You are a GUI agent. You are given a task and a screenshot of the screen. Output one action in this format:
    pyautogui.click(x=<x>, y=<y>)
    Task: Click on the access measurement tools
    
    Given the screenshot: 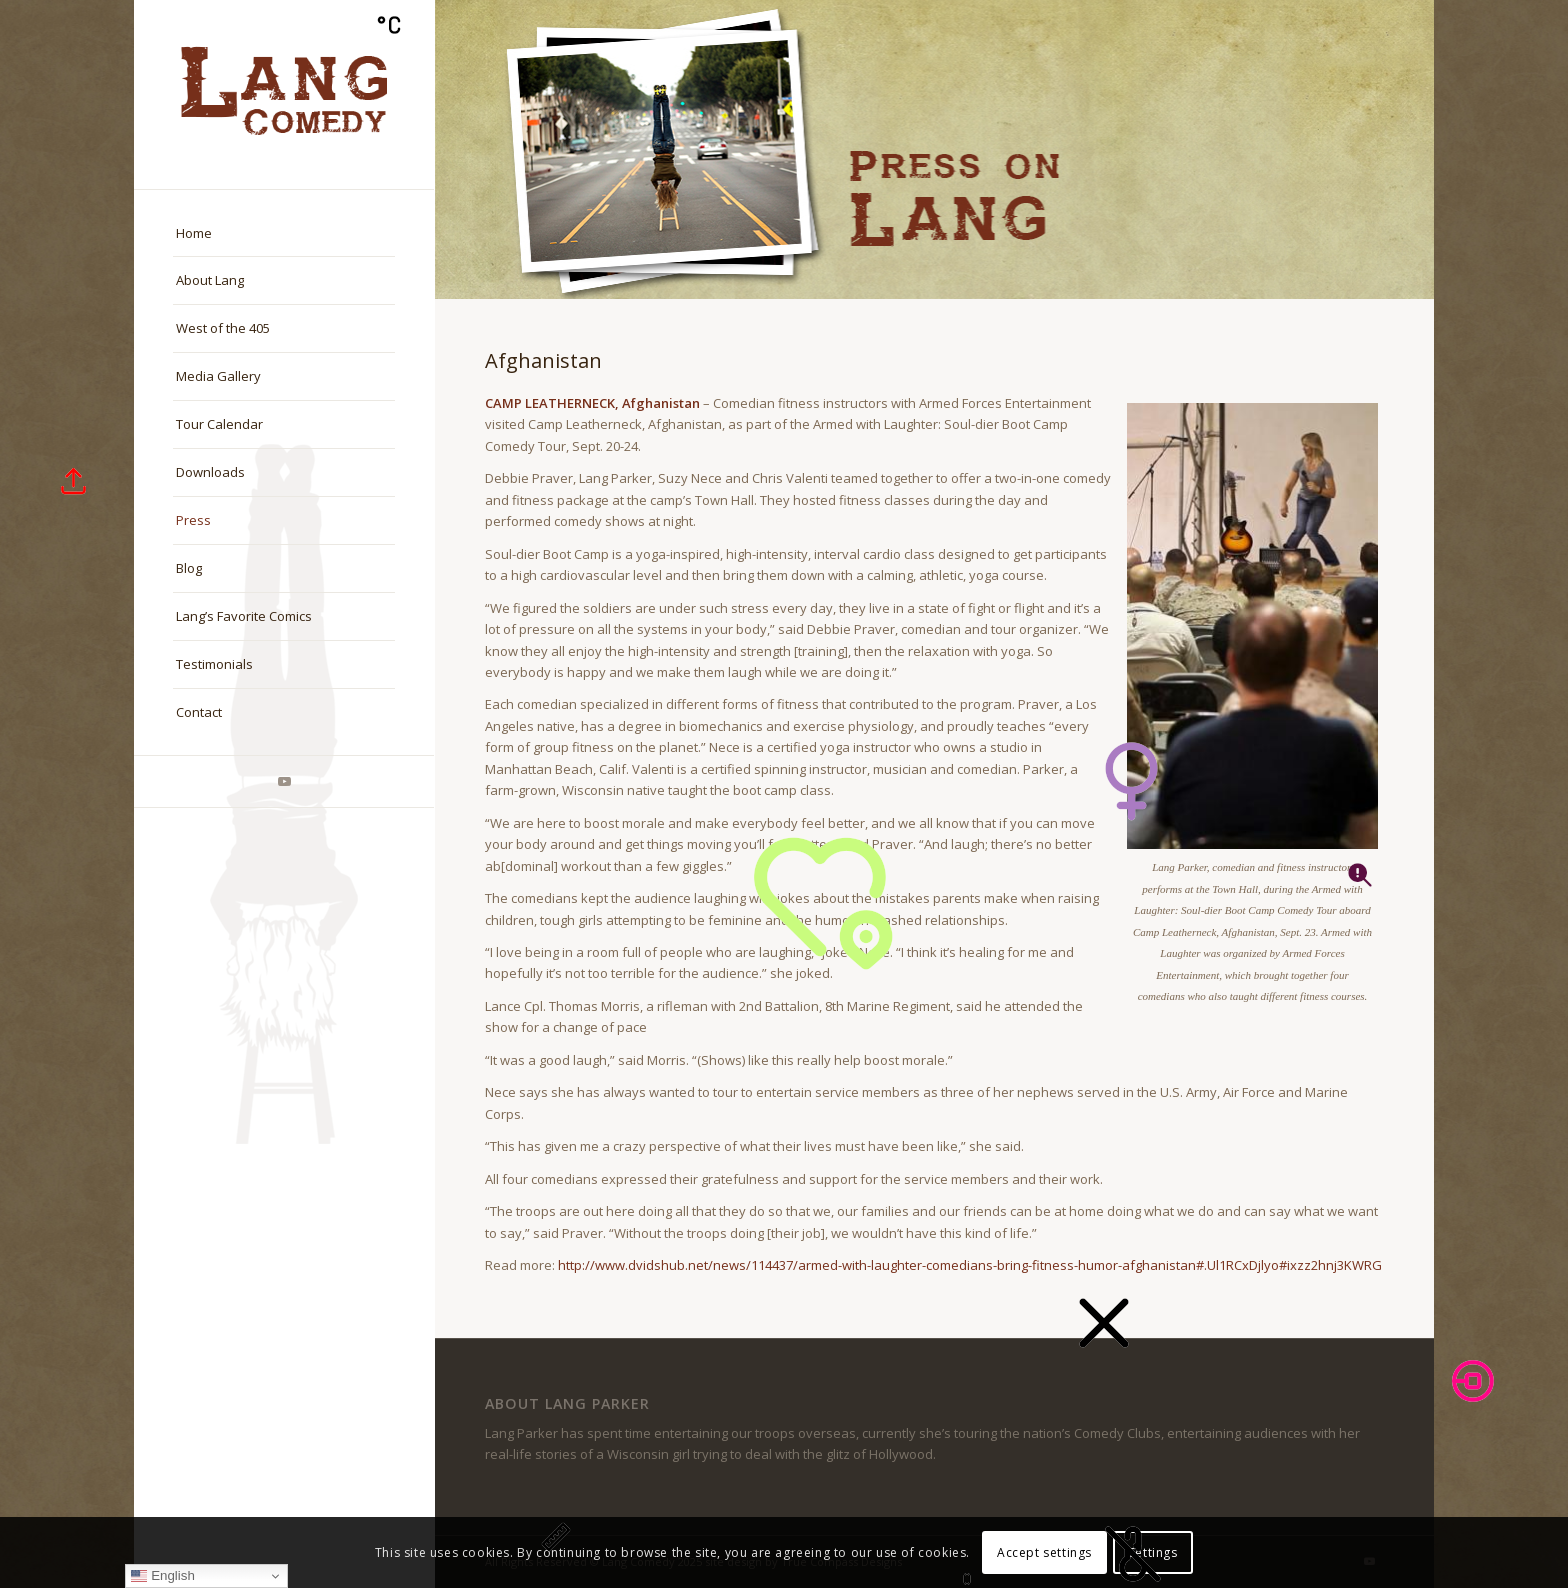 What is the action you would take?
    pyautogui.click(x=556, y=1537)
    